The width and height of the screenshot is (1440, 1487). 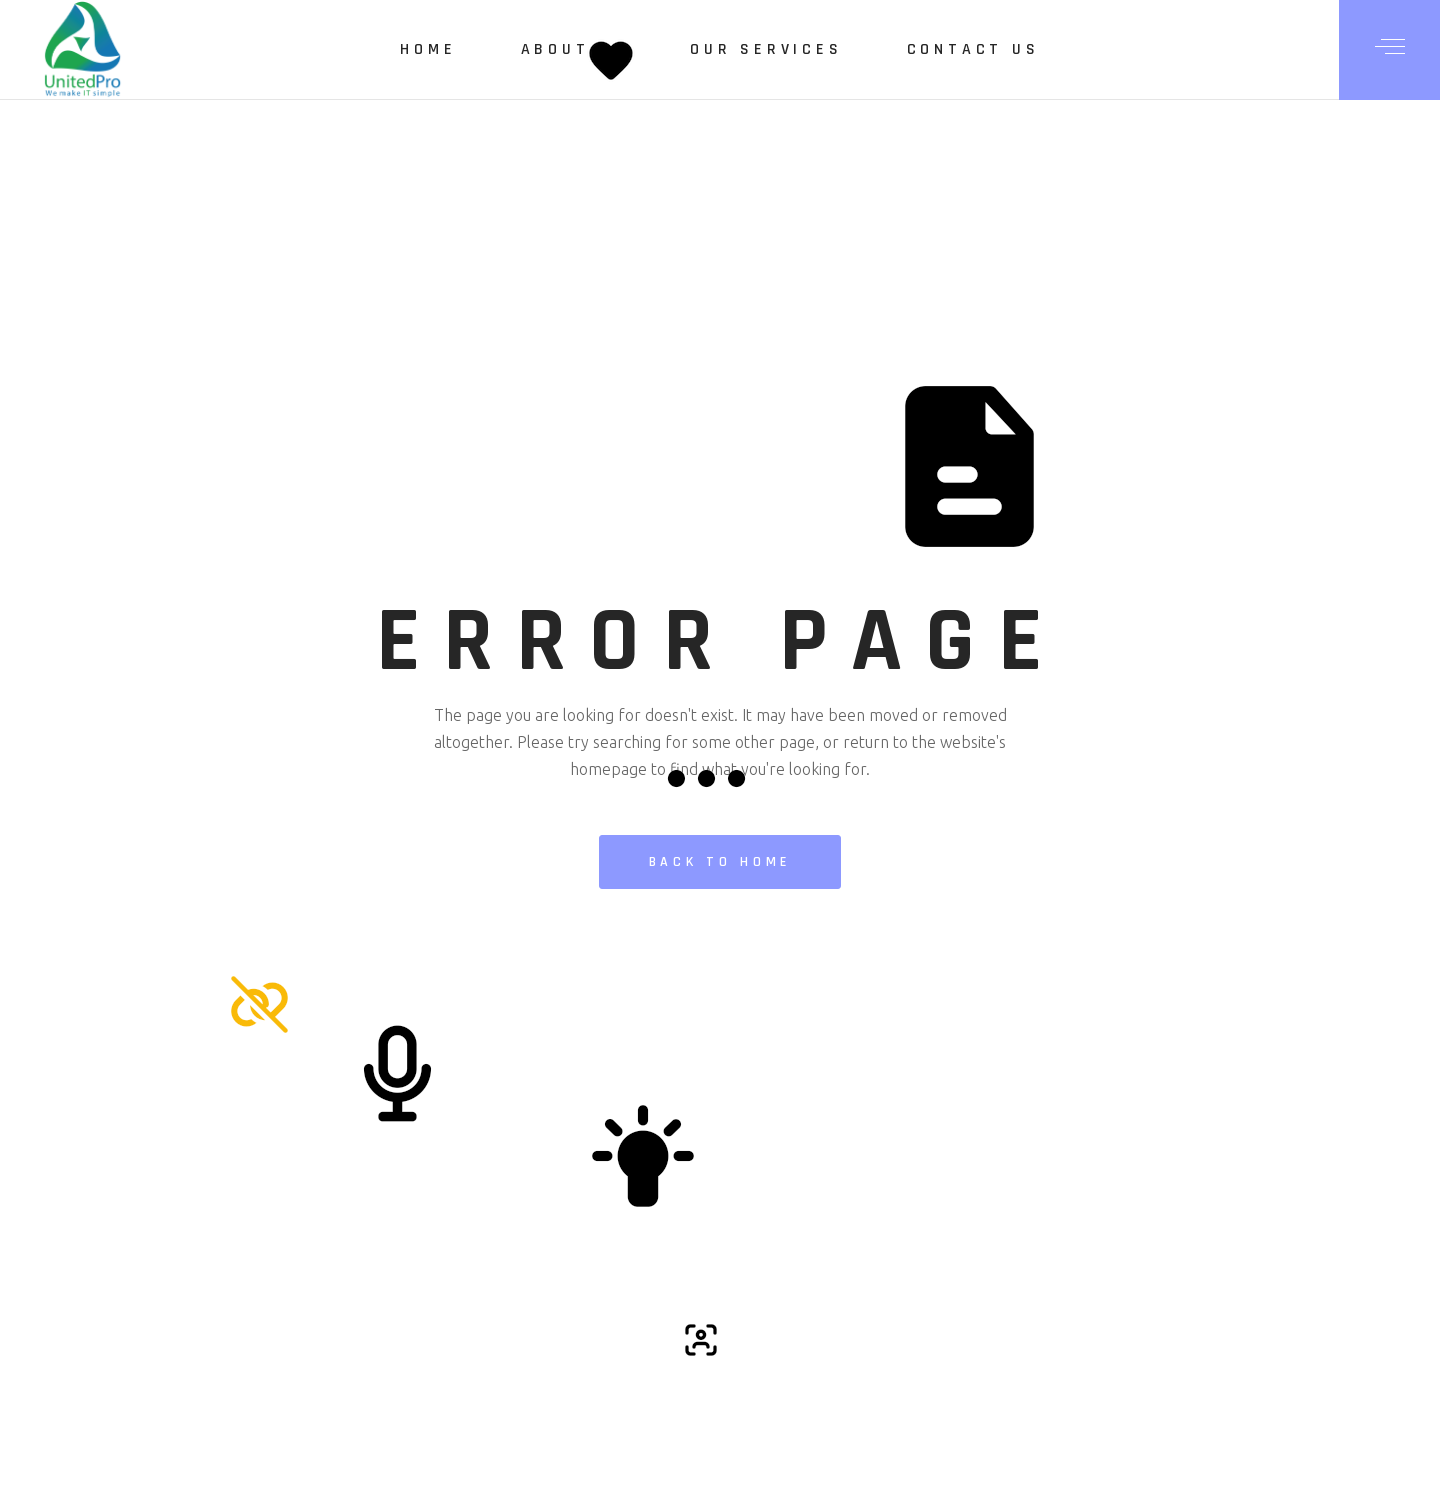 I want to click on disconnect or remove a linked account, so click(x=259, y=1004).